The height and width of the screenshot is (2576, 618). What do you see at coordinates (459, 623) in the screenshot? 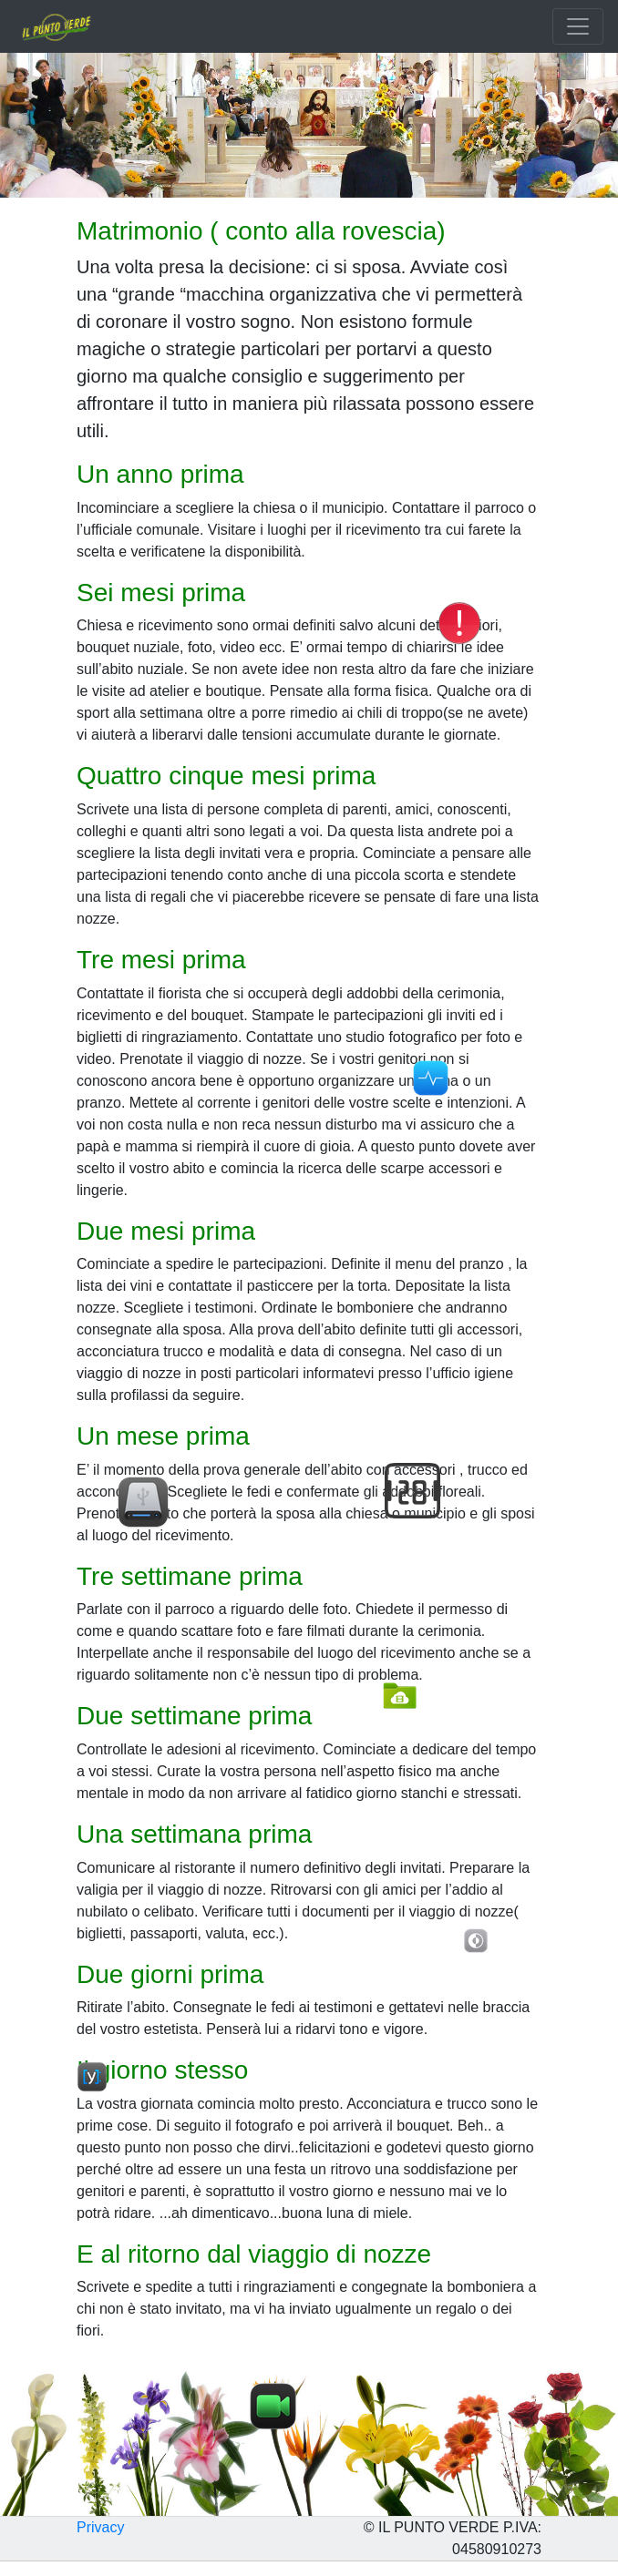
I see `report a system error or crash` at bounding box center [459, 623].